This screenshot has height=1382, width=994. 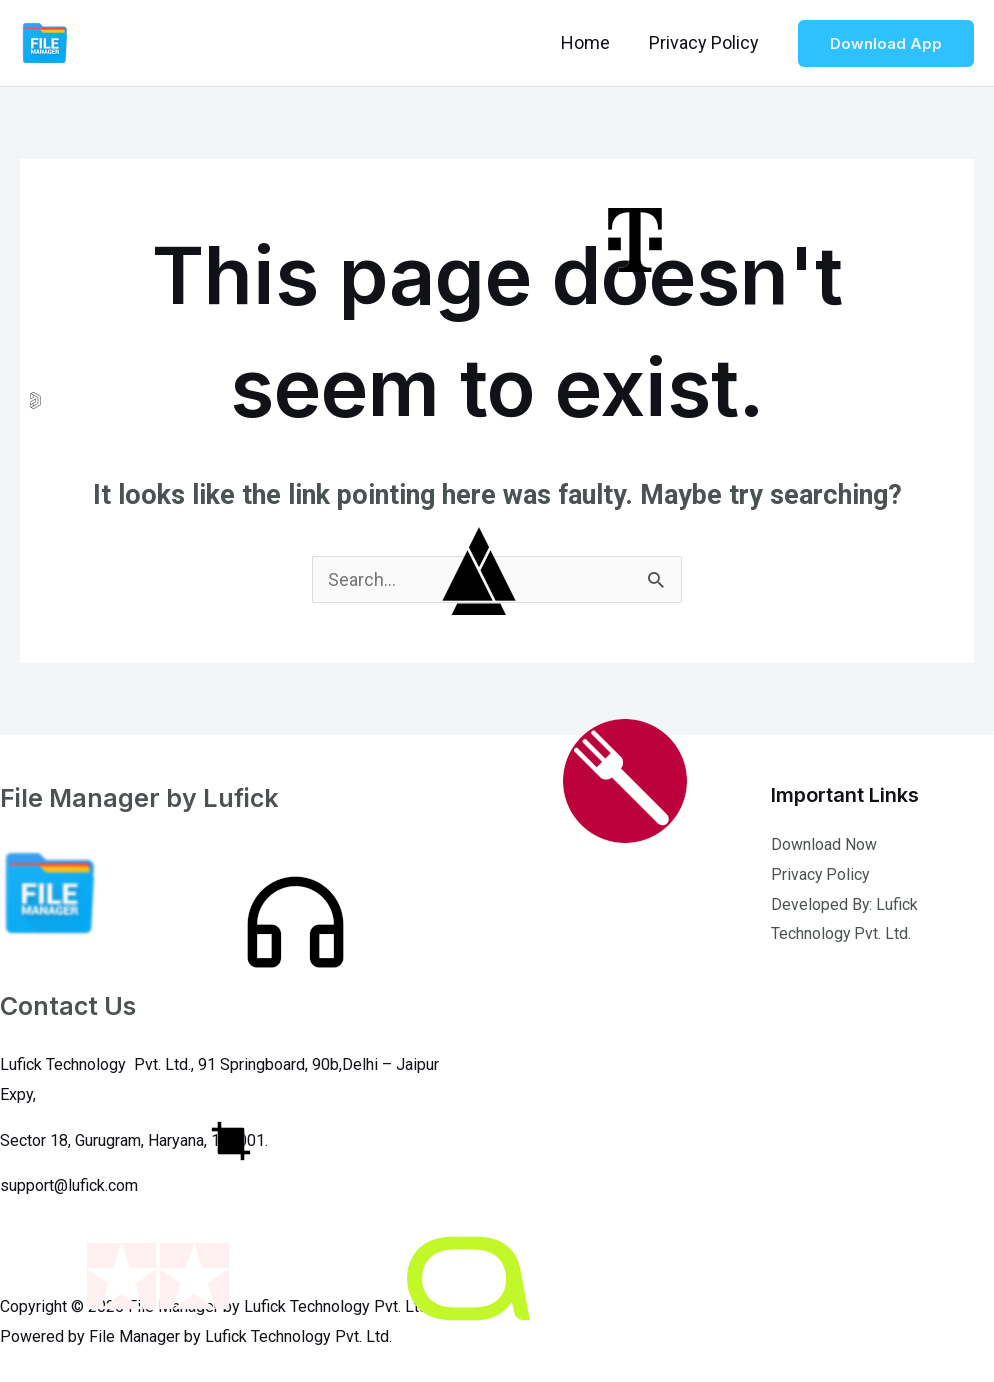 I want to click on deutsche telekom company logo, so click(x=635, y=240).